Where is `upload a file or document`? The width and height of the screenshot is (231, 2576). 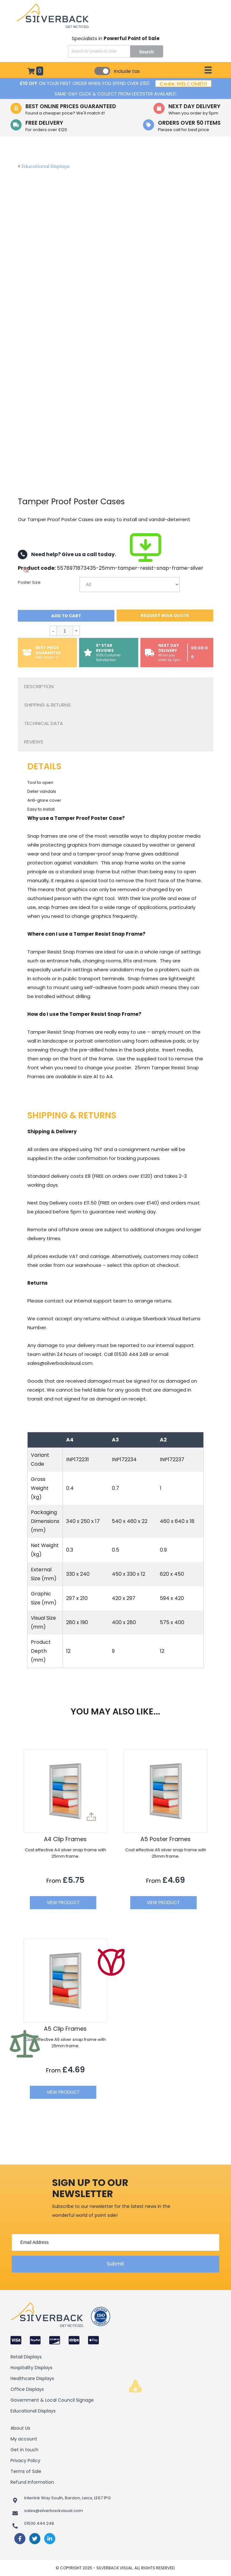
upload a file or document is located at coordinates (91, 1817).